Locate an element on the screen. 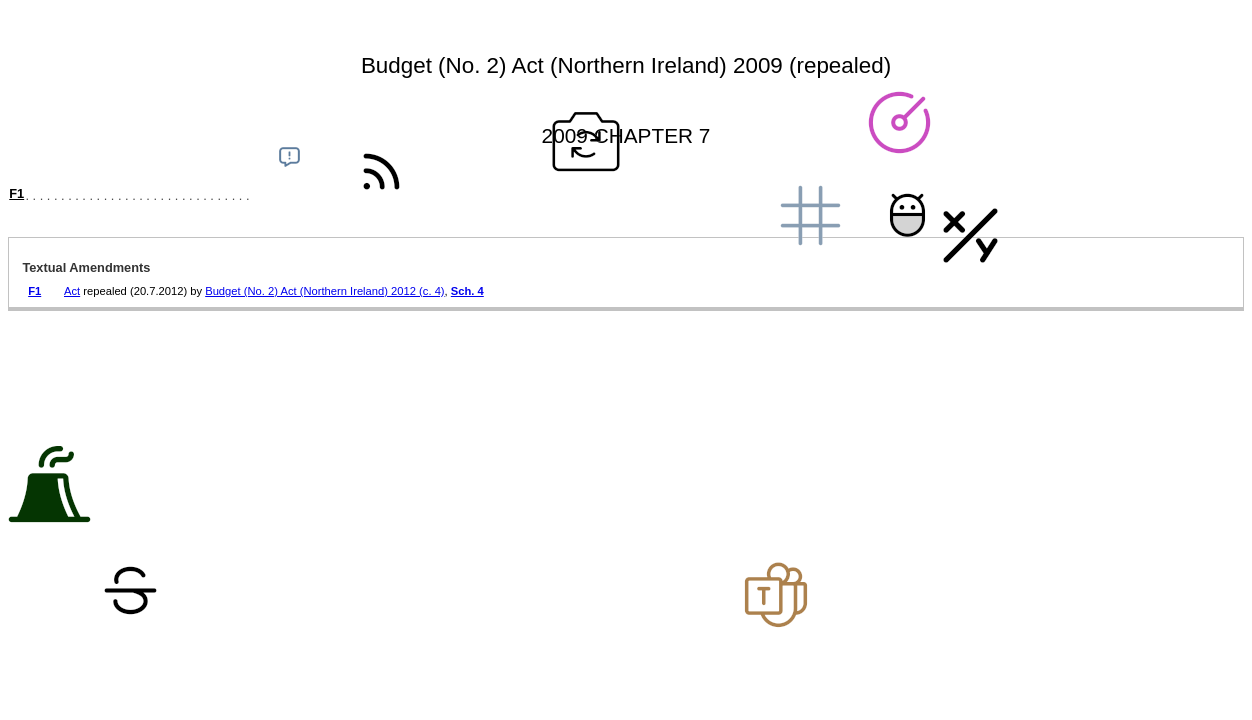 The image size is (1252, 720). view or browse hashtags is located at coordinates (810, 215).